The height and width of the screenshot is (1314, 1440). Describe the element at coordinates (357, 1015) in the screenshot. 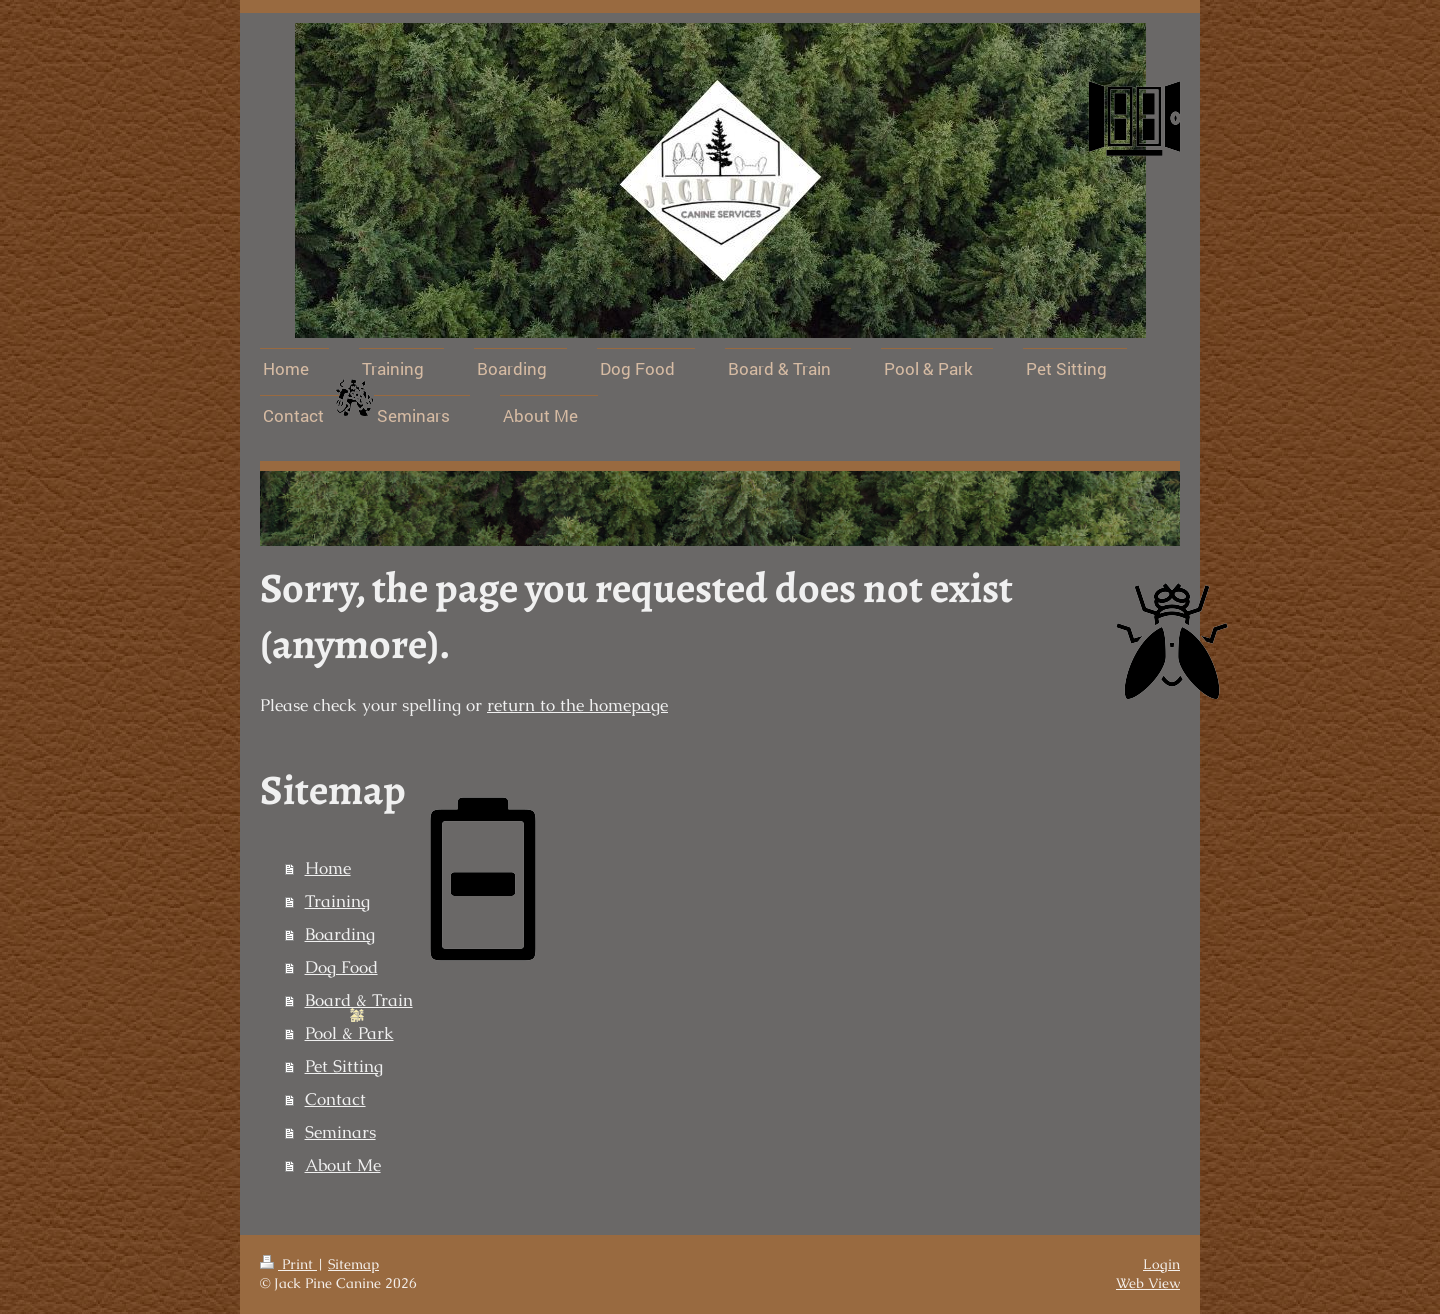

I see `view village or settlement on map` at that location.